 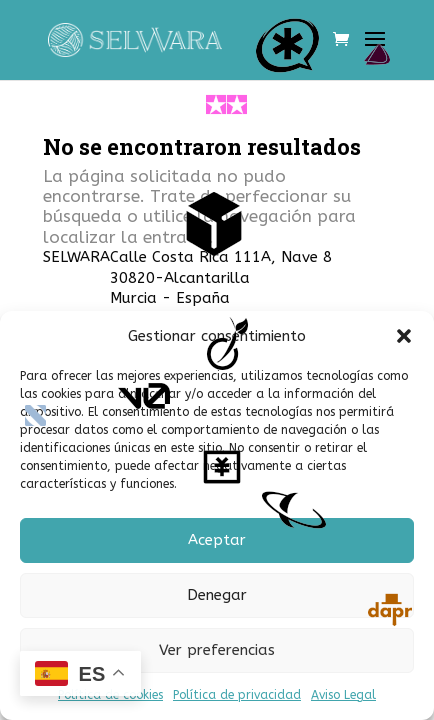 I want to click on asterisk open-source telephony platform logo, so click(x=287, y=45).